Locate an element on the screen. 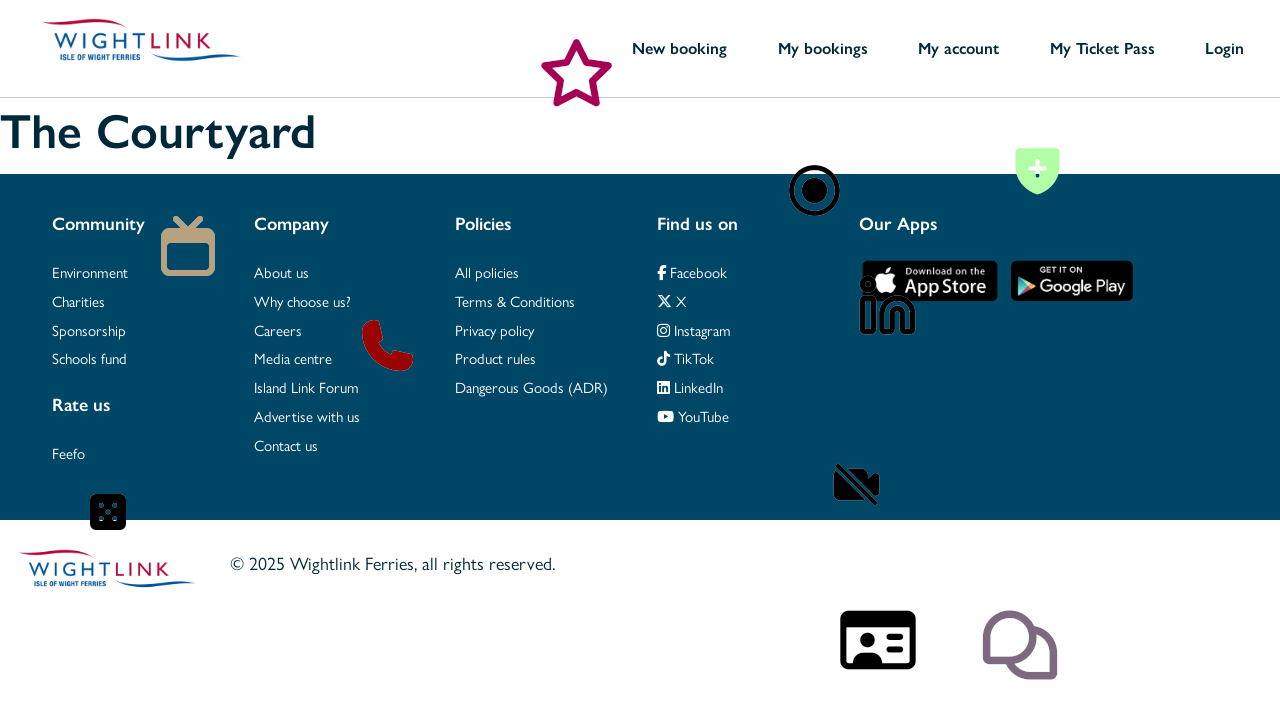 This screenshot has width=1280, height=720. turn off camera or disable video is located at coordinates (856, 484).